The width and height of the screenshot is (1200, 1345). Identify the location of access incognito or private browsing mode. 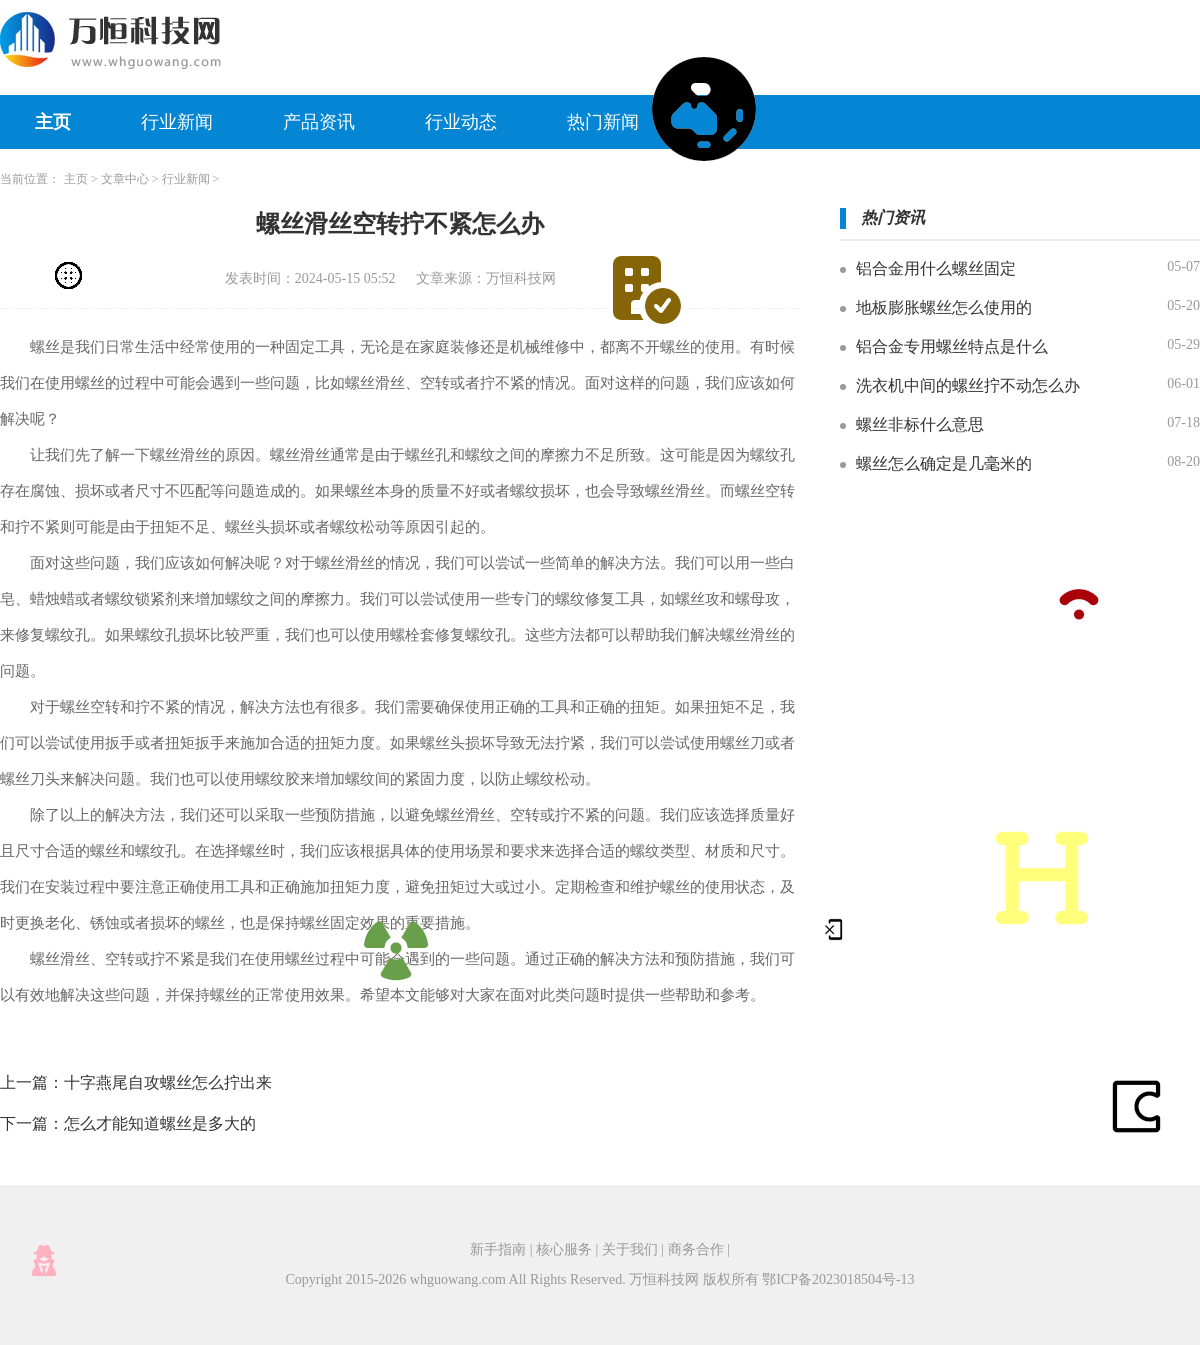
(44, 1261).